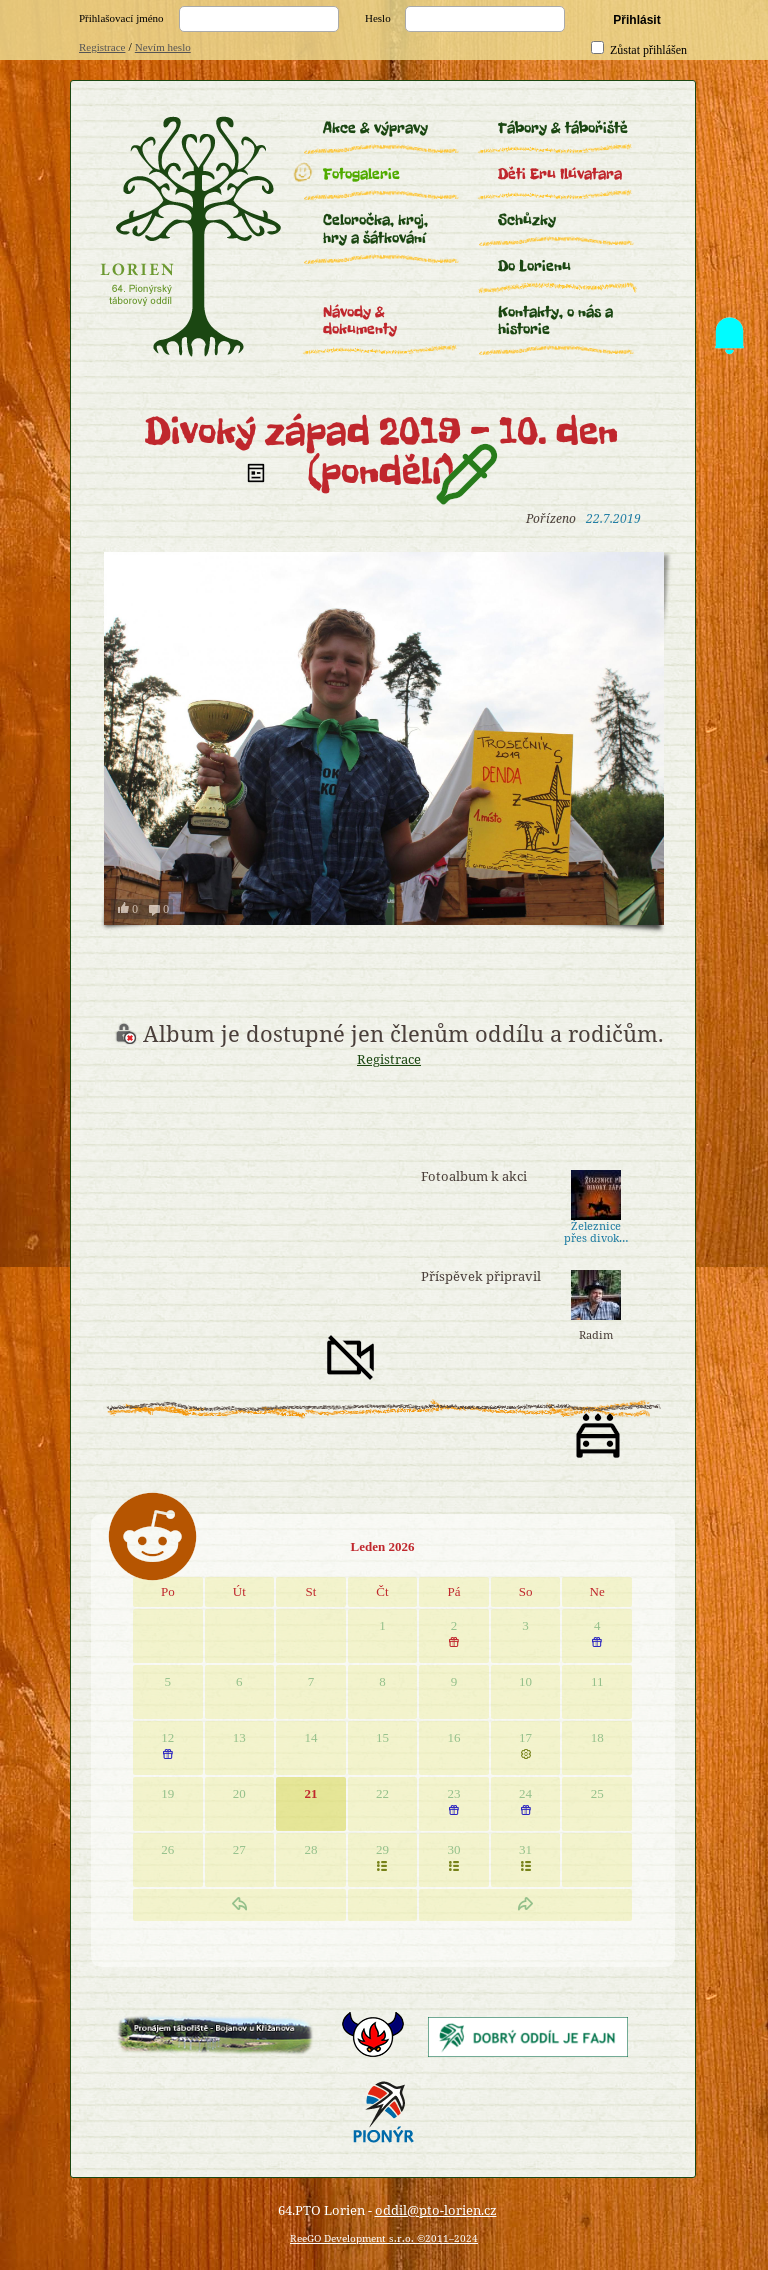 Image resolution: width=768 pixels, height=2270 pixels. I want to click on view notifications, so click(729, 334).